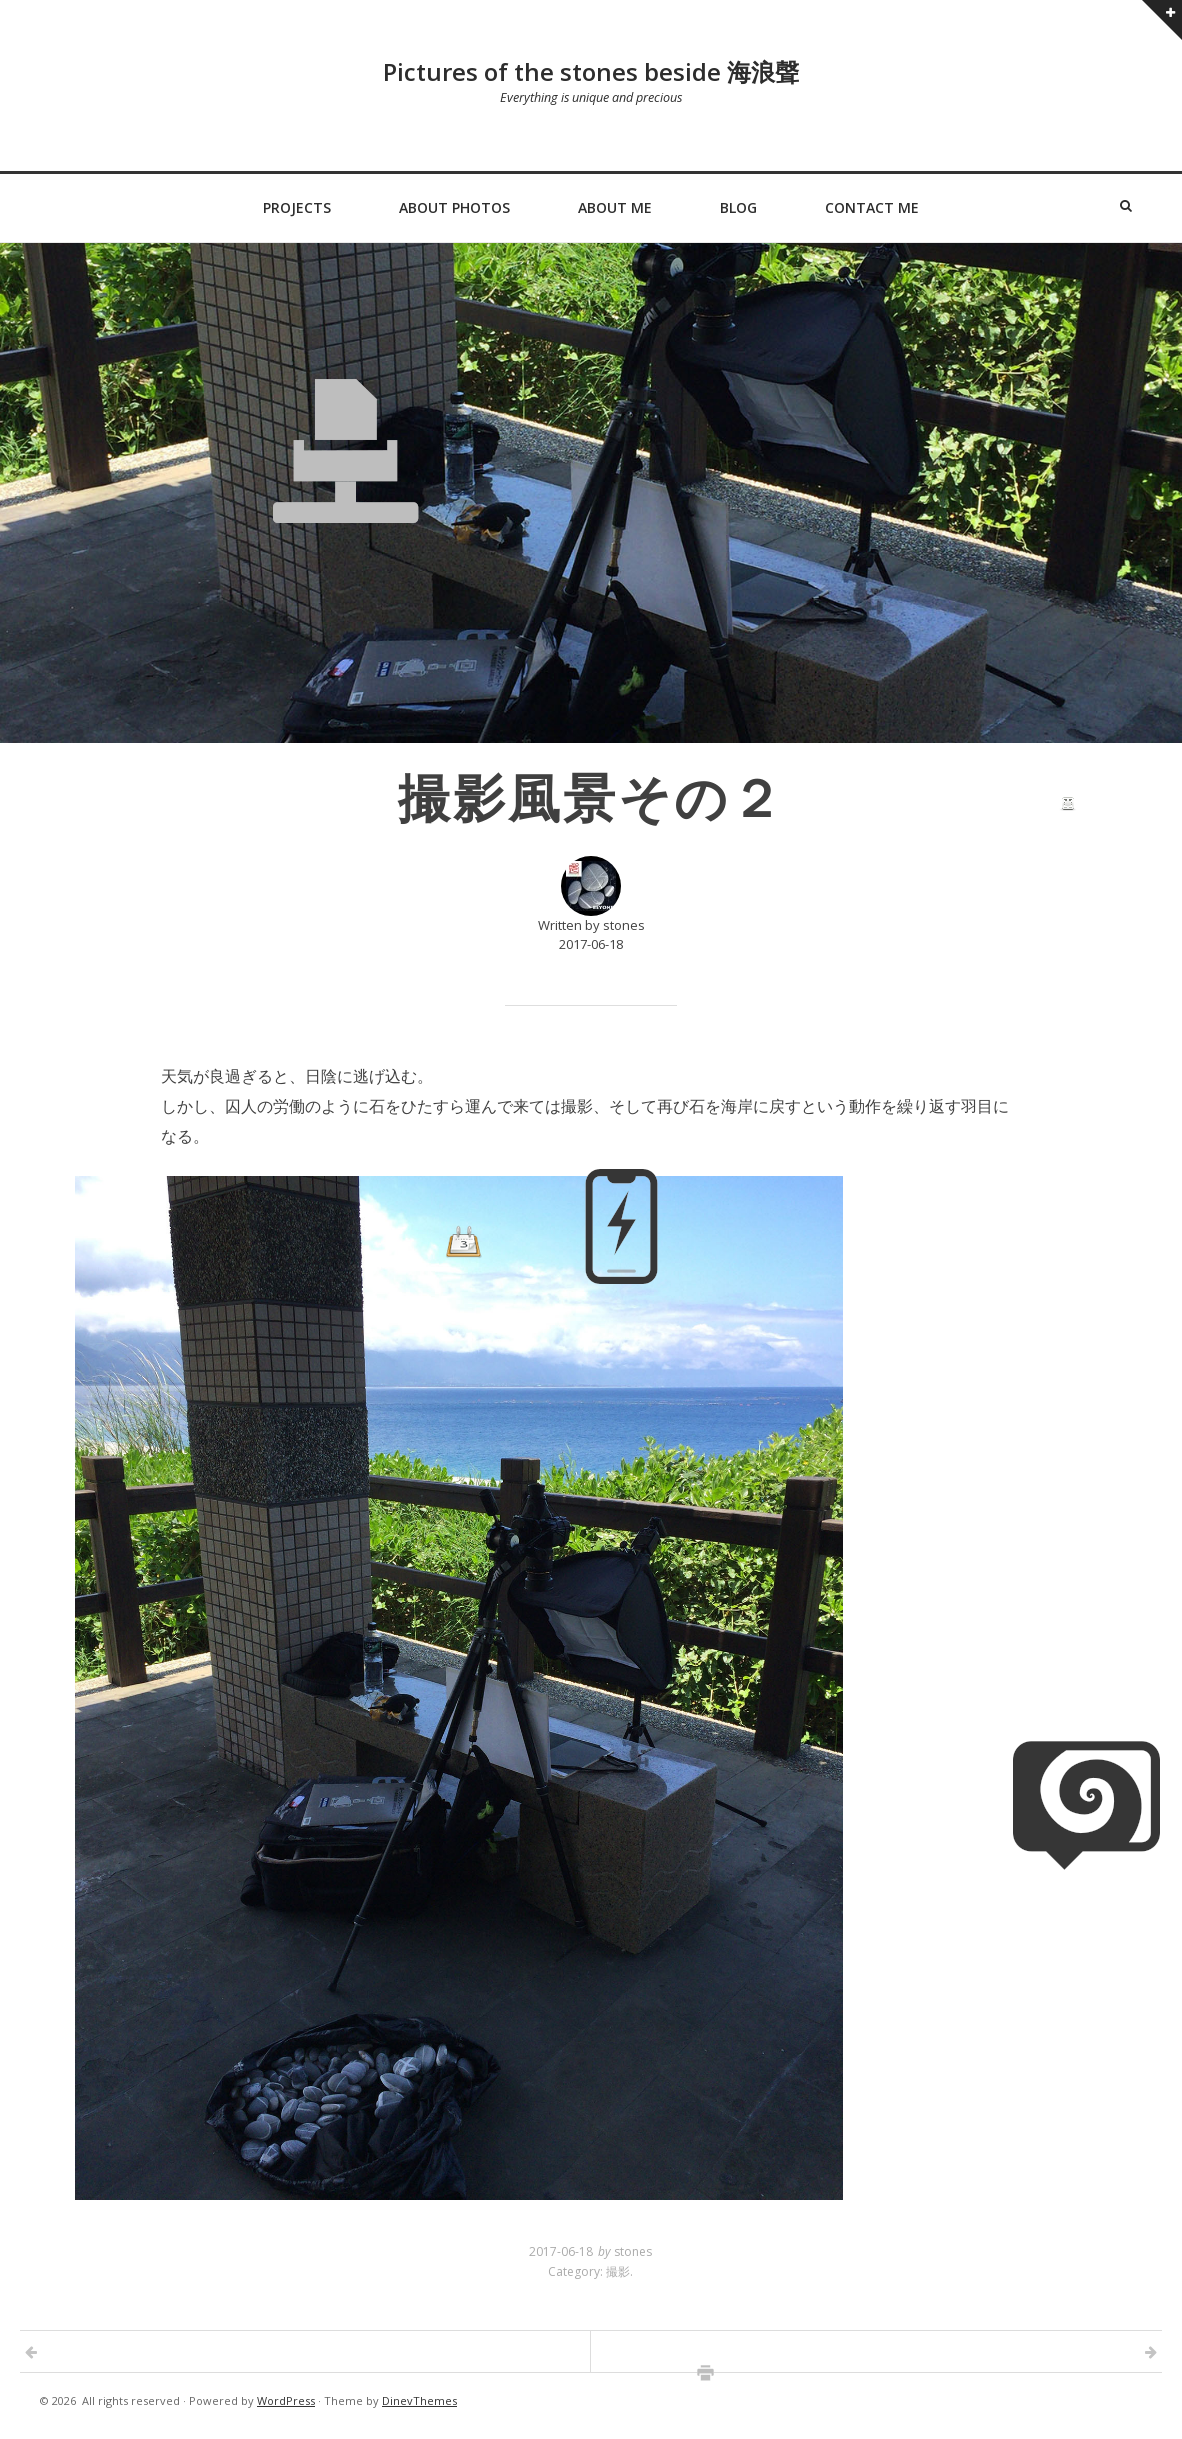  What do you see at coordinates (463, 1243) in the screenshot?
I see `open calendar application` at bounding box center [463, 1243].